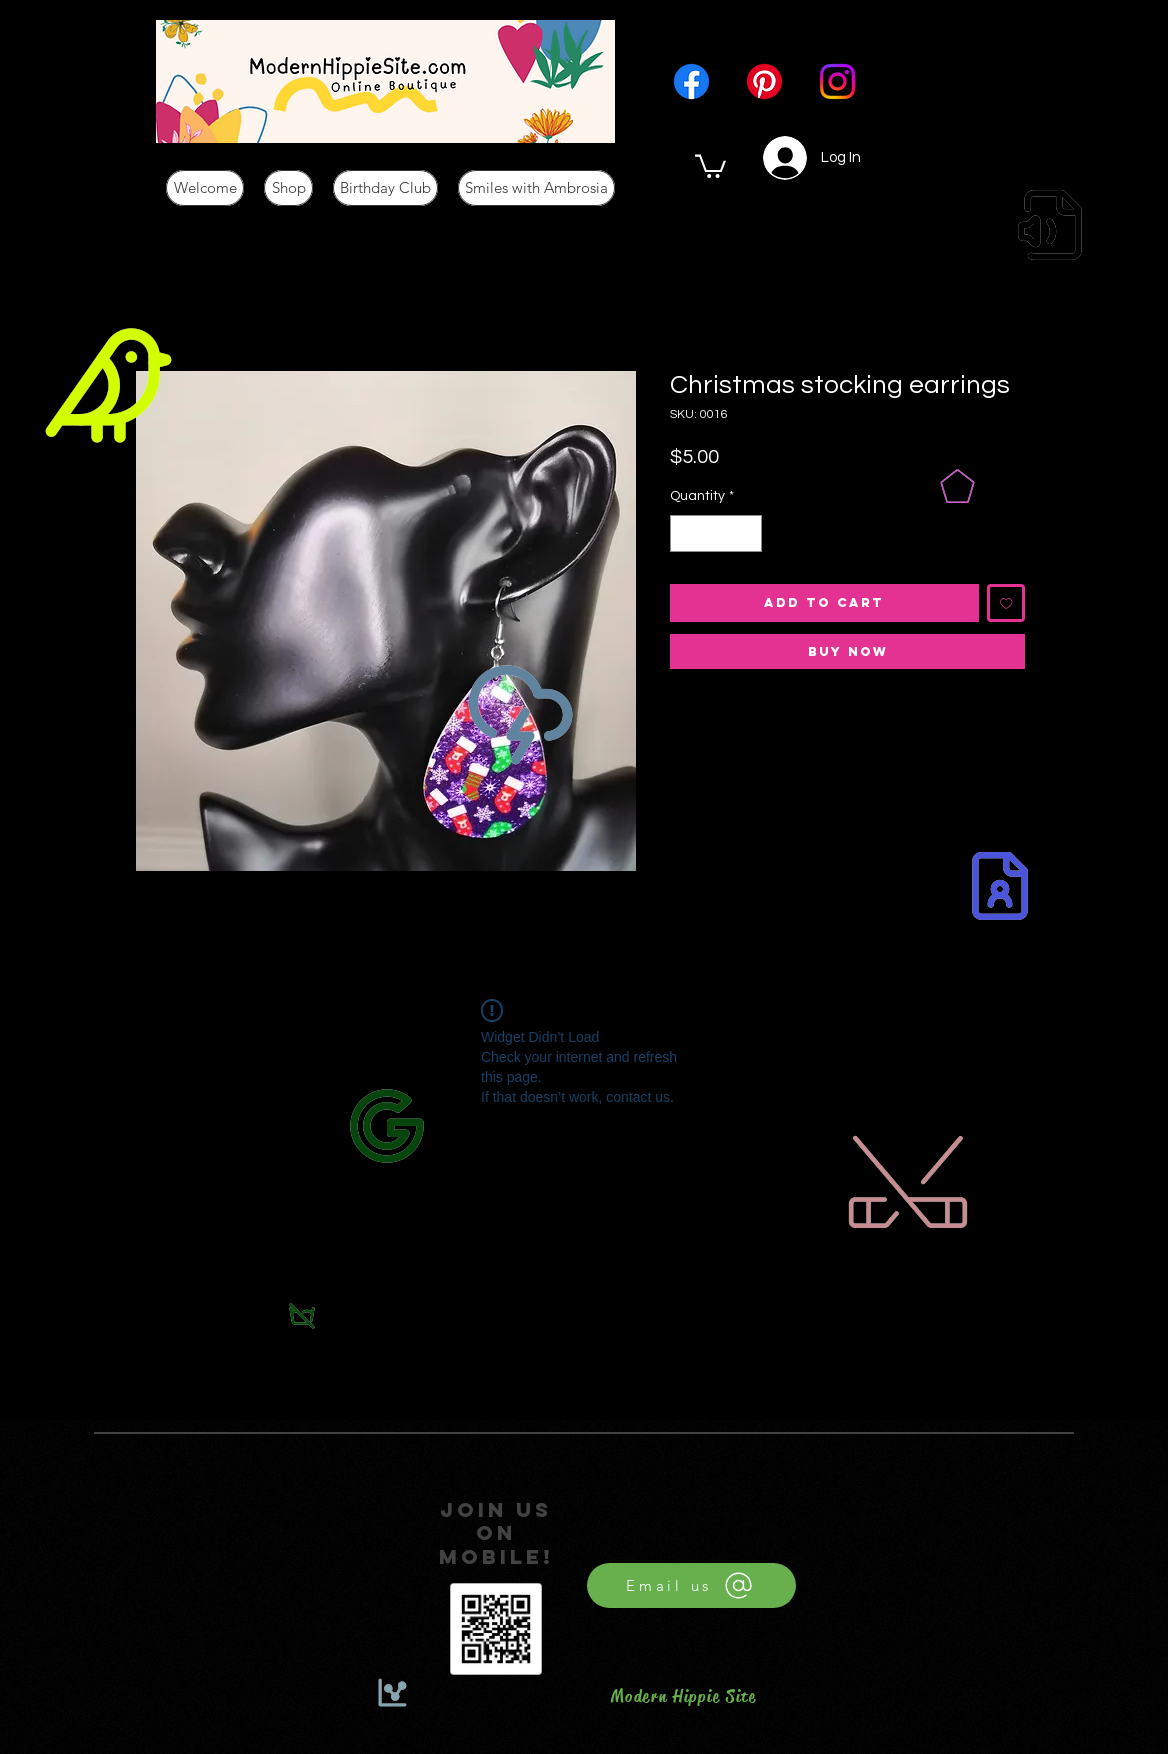  Describe the element at coordinates (387, 1126) in the screenshot. I see `sign in with Google` at that location.